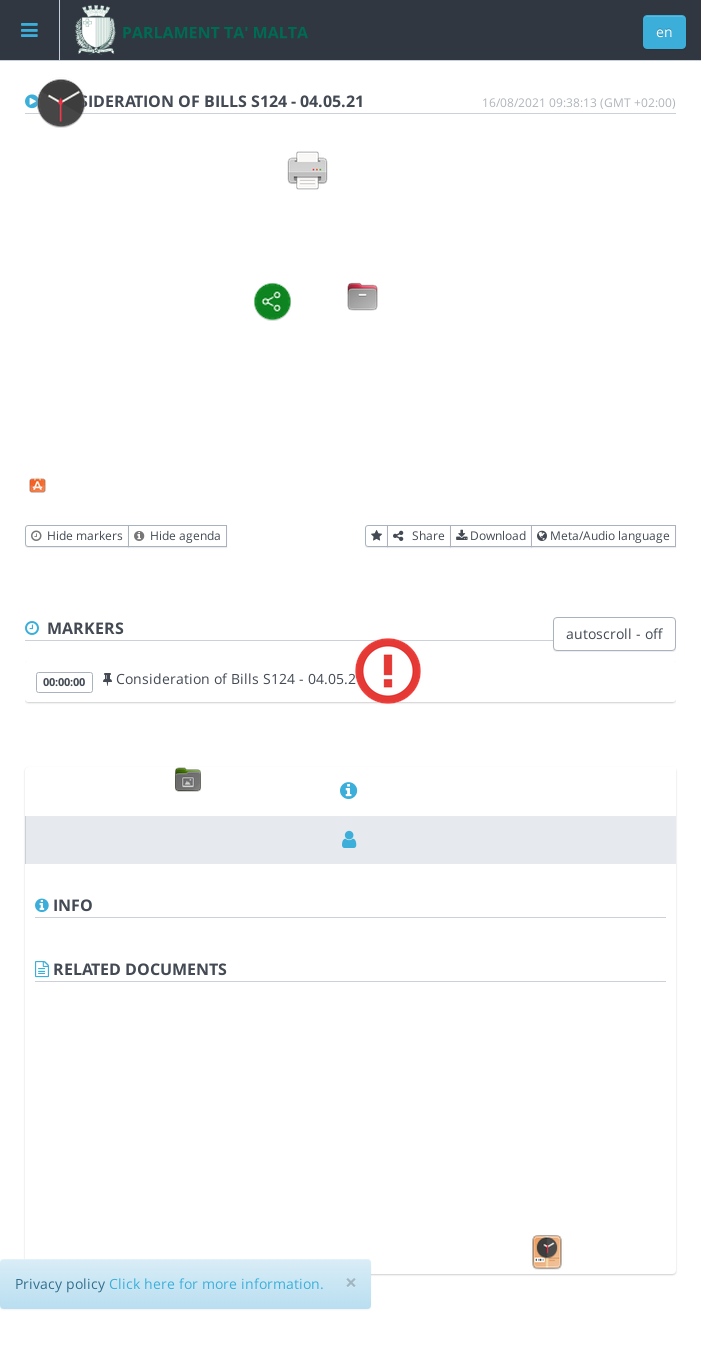  I want to click on open your pictures folder, so click(188, 779).